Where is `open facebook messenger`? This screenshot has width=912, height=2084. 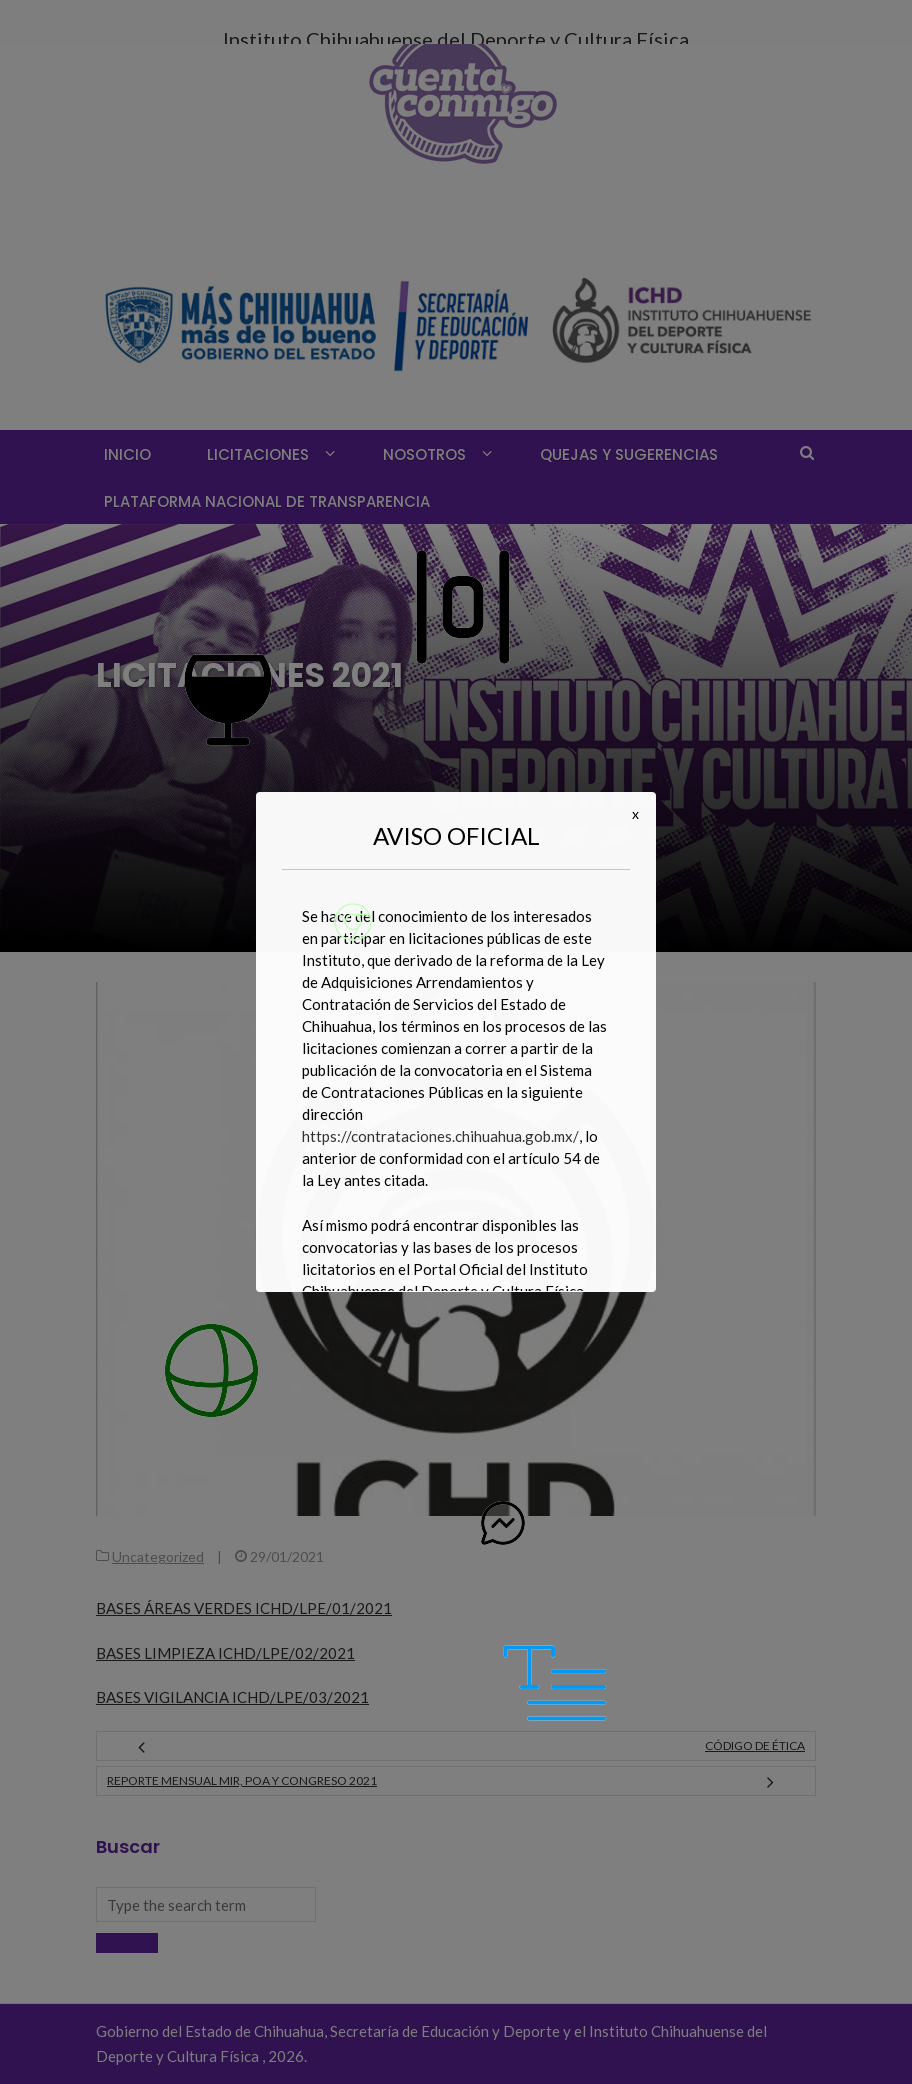
open facebook messenger is located at coordinates (503, 1523).